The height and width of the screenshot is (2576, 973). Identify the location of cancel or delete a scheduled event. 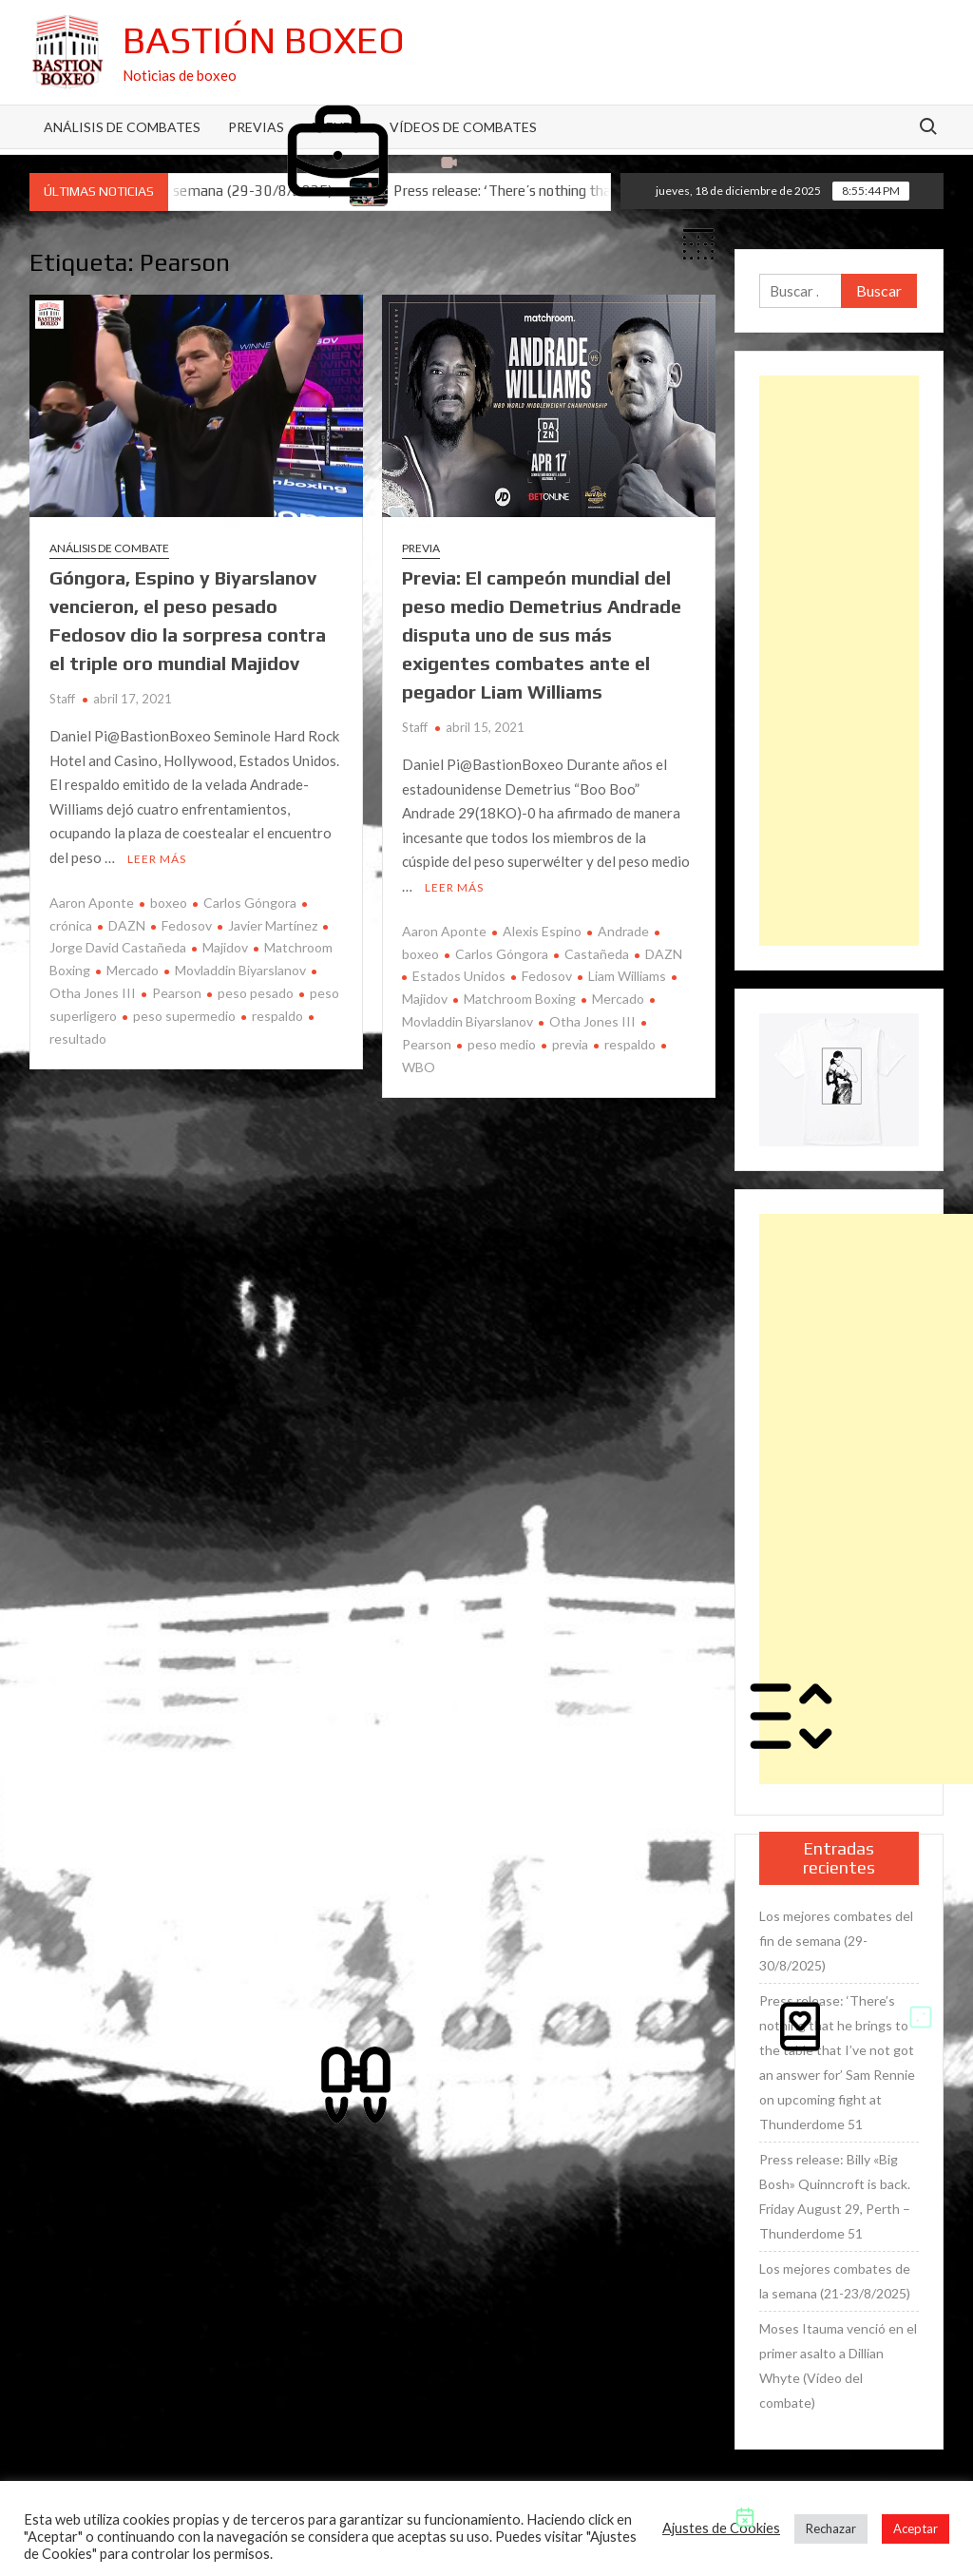
(745, 2517).